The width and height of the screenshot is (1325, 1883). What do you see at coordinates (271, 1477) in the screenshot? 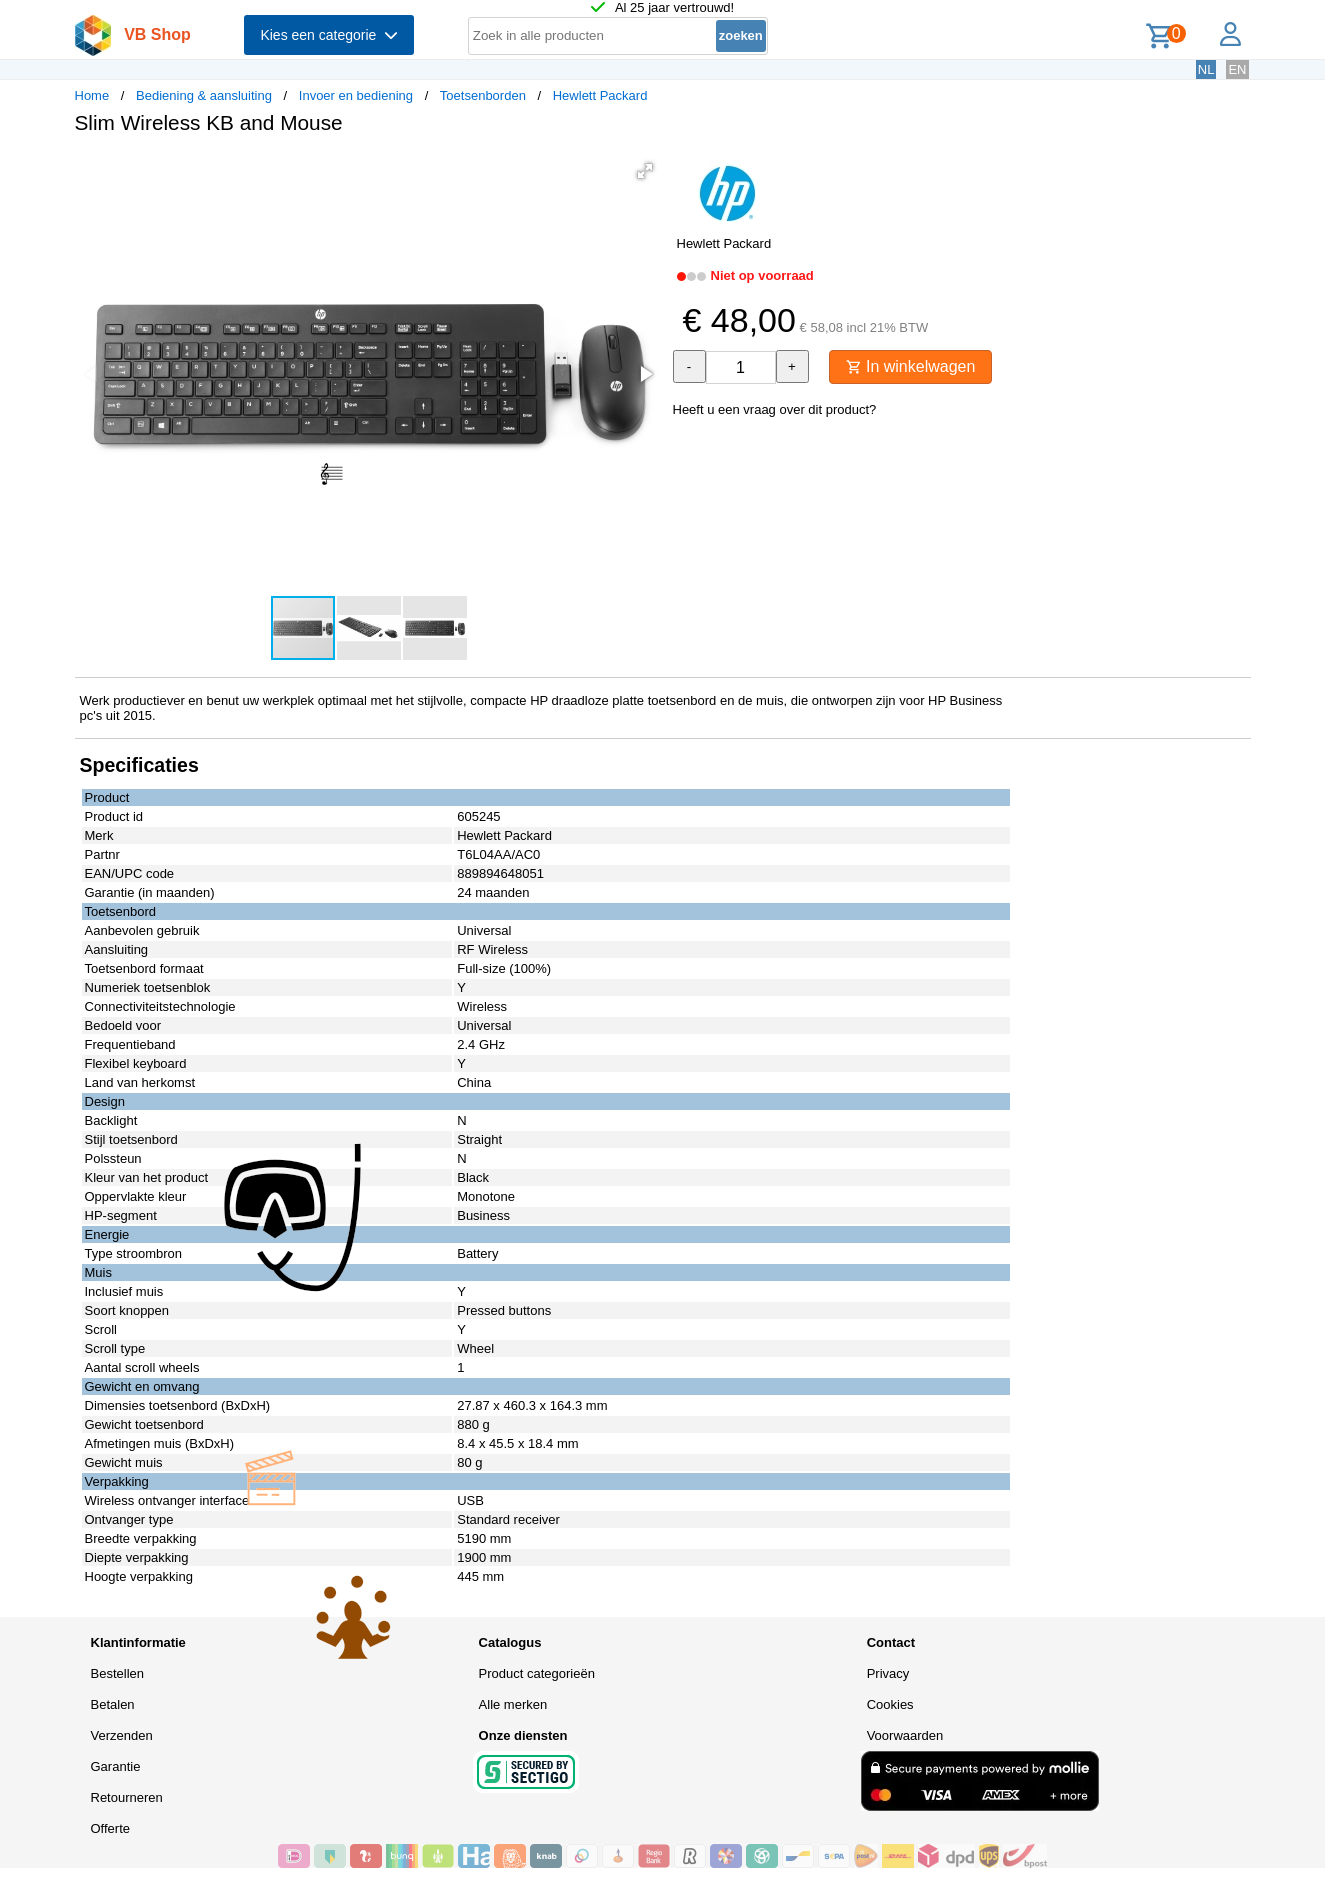
I see `access video or movie content` at bounding box center [271, 1477].